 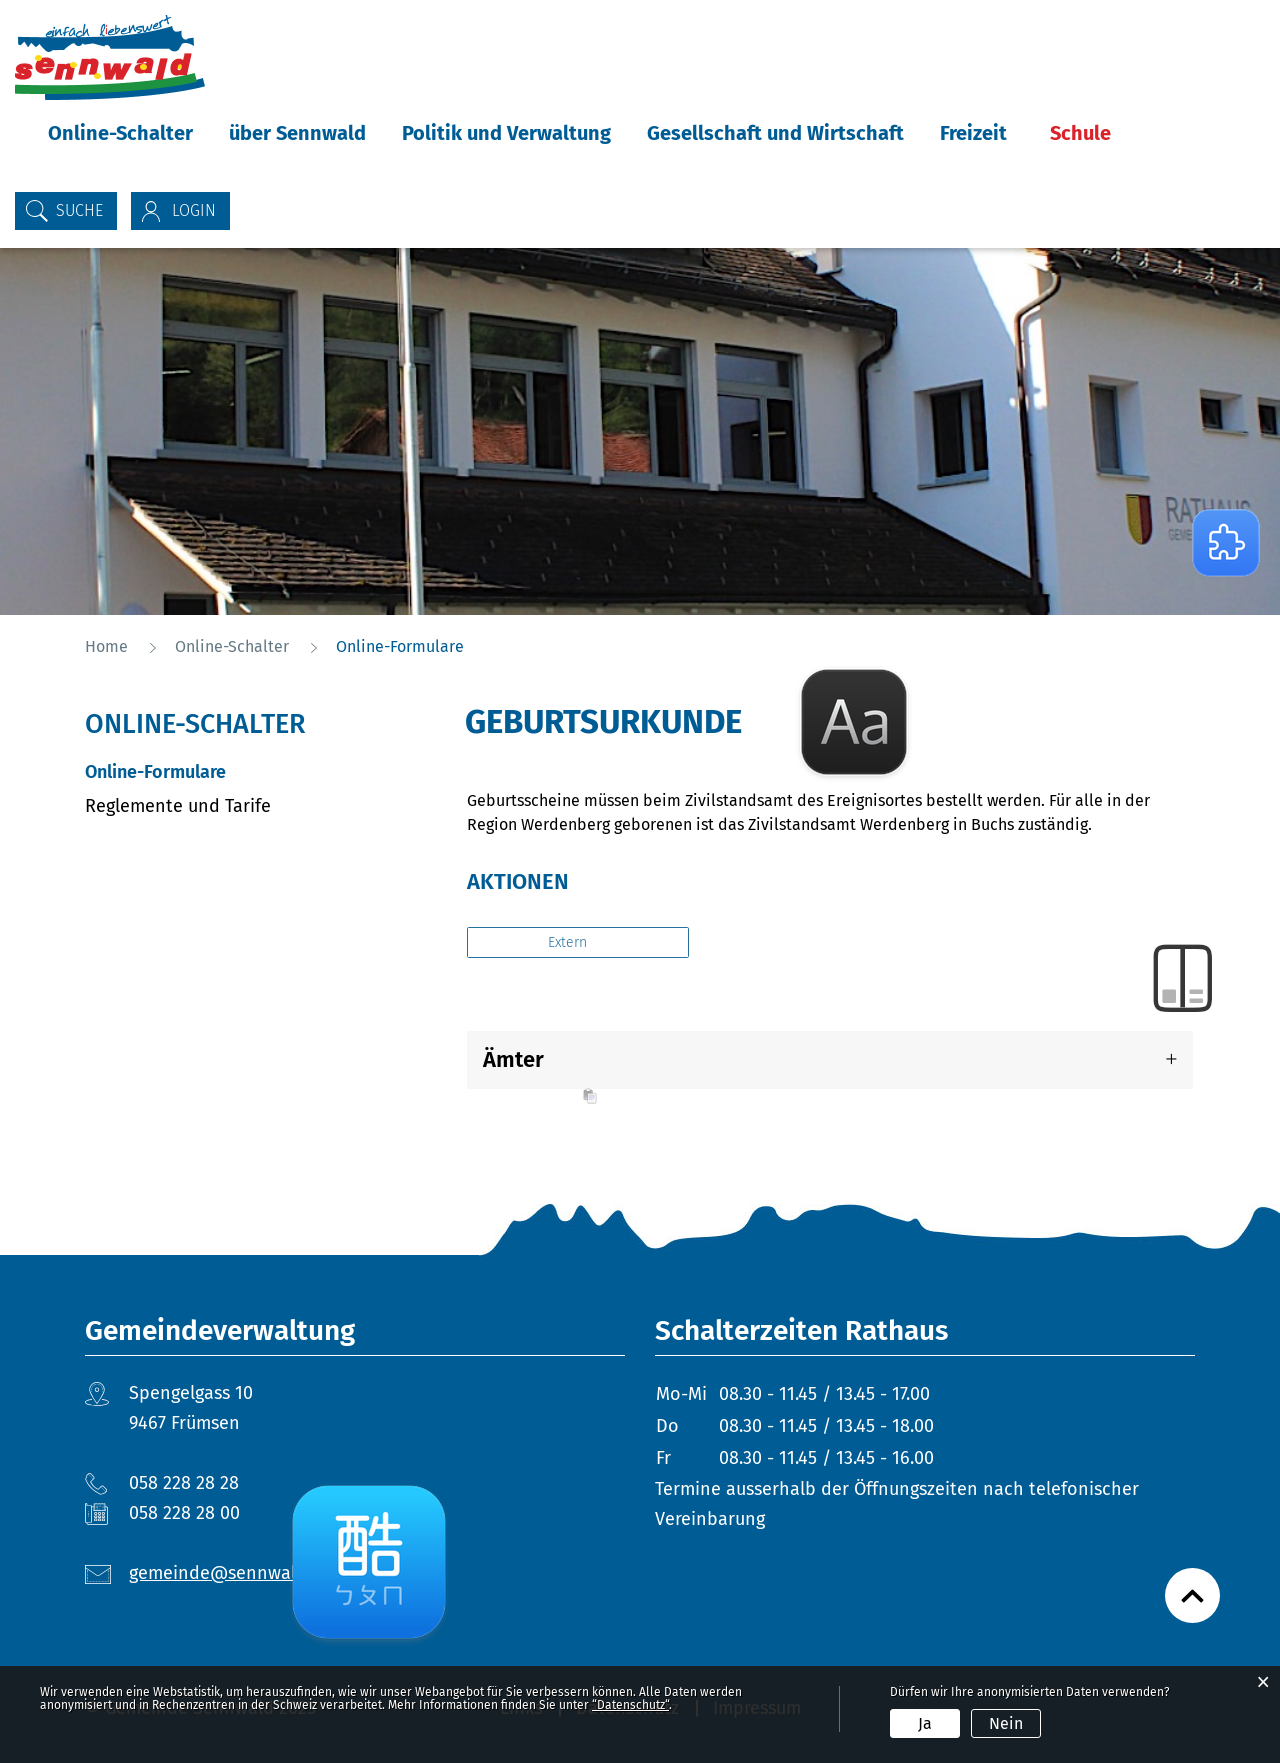 I want to click on open font management settings, so click(x=854, y=722).